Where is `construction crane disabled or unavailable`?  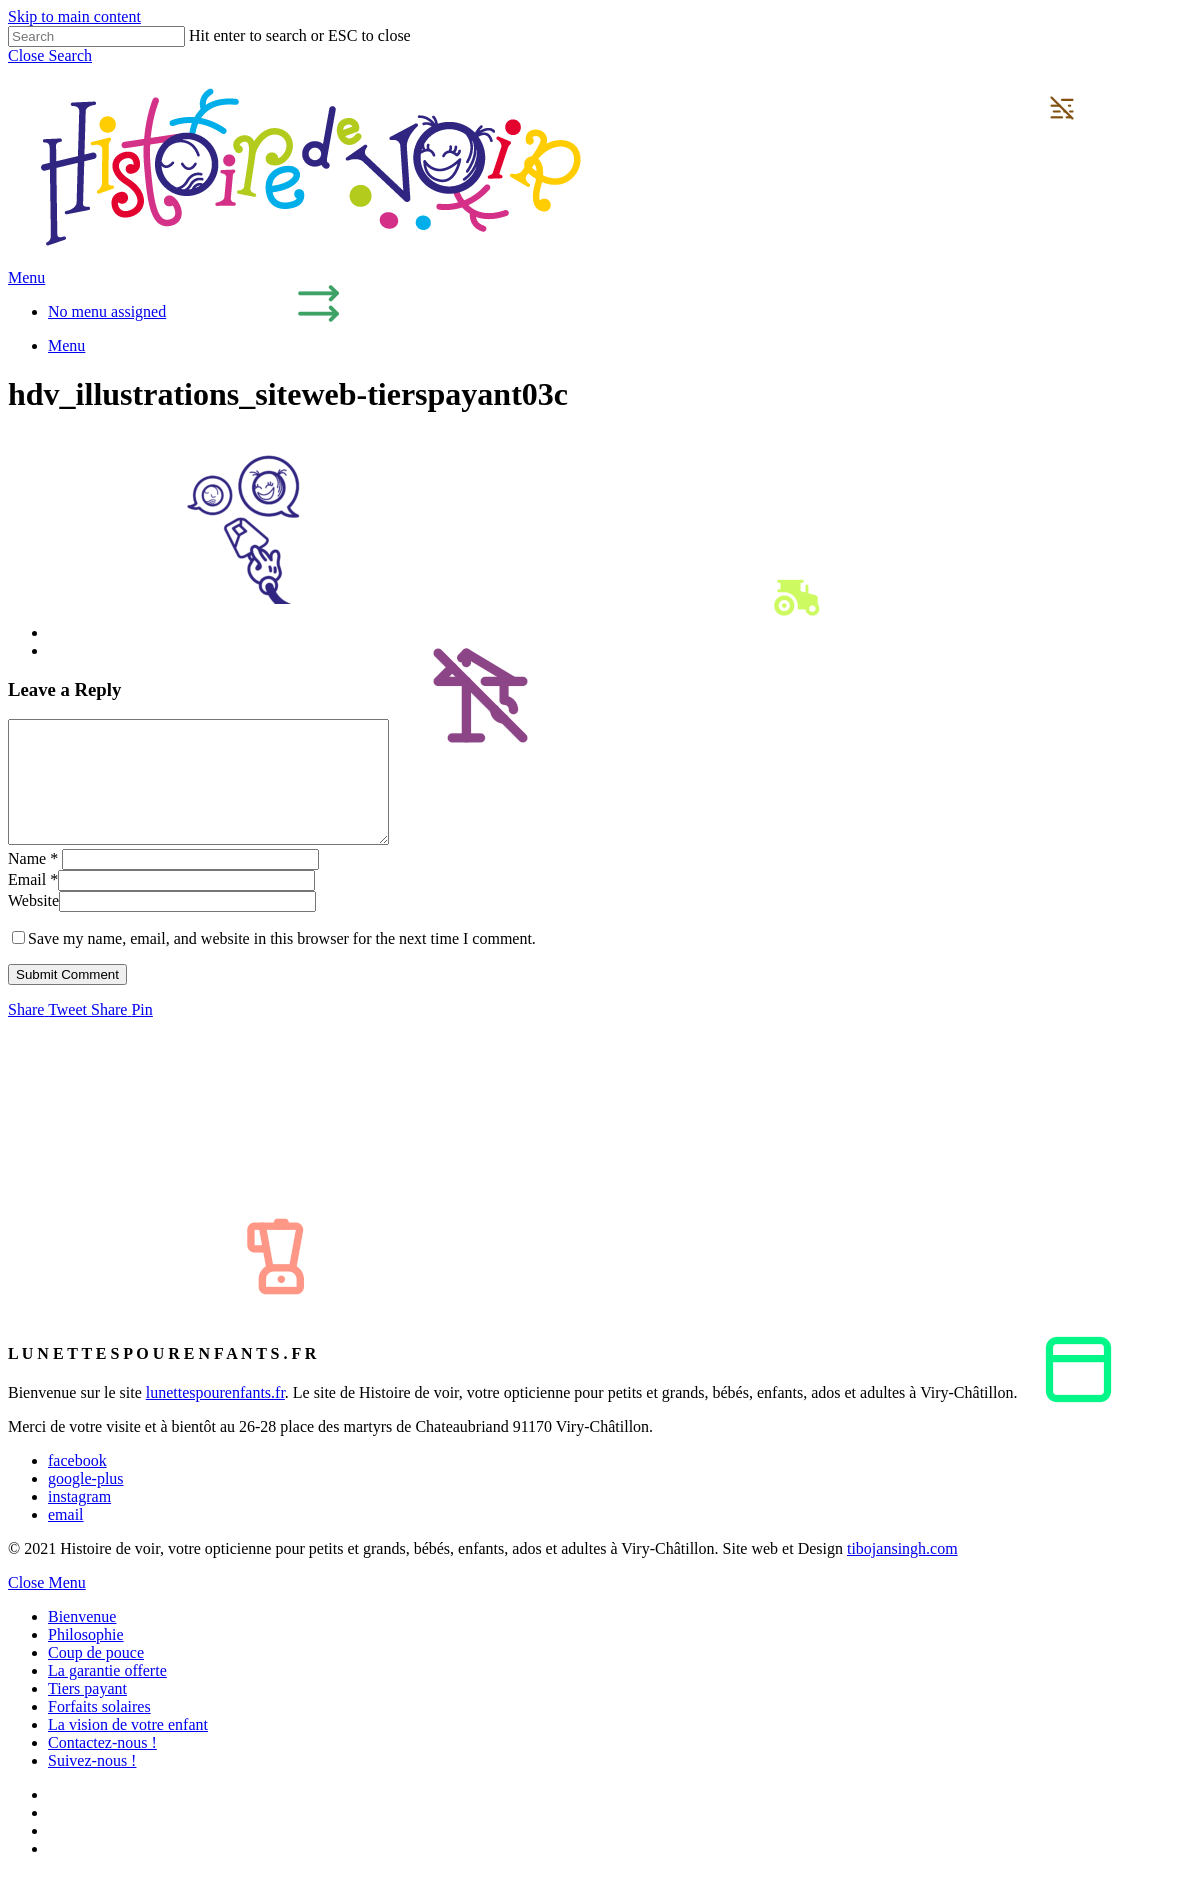
construction crane disabled or unavailable is located at coordinates (480, 695).